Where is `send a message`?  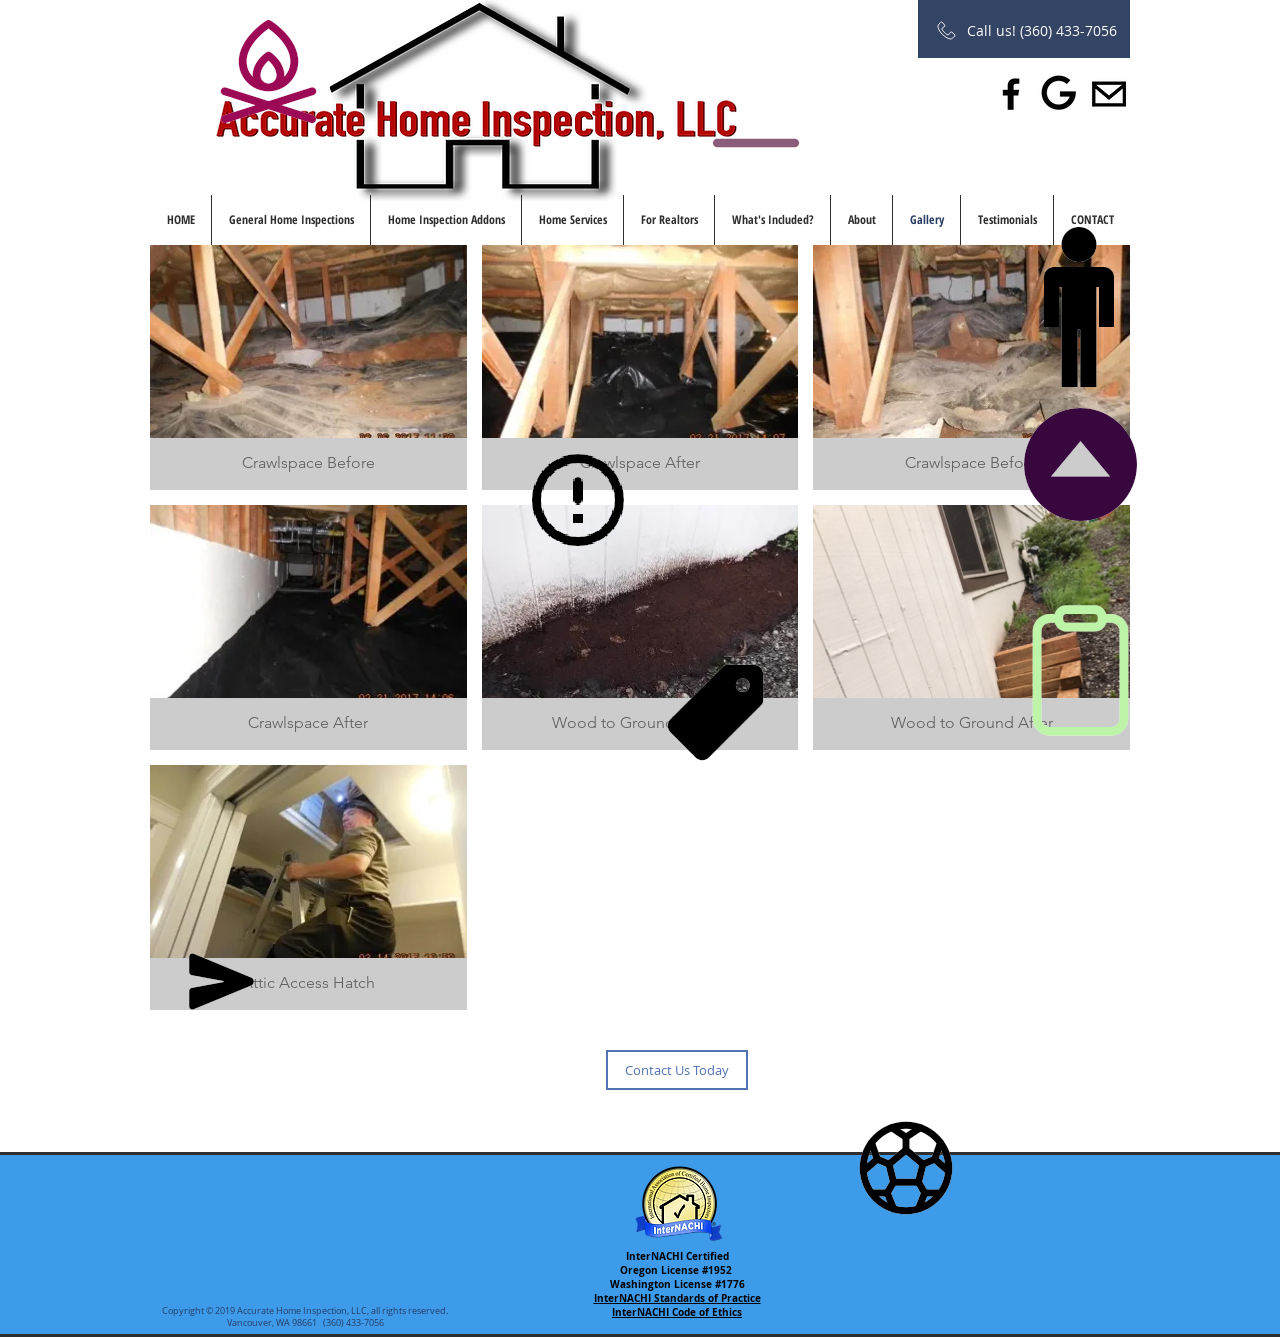
send a message is located at coordinates (221, 981).